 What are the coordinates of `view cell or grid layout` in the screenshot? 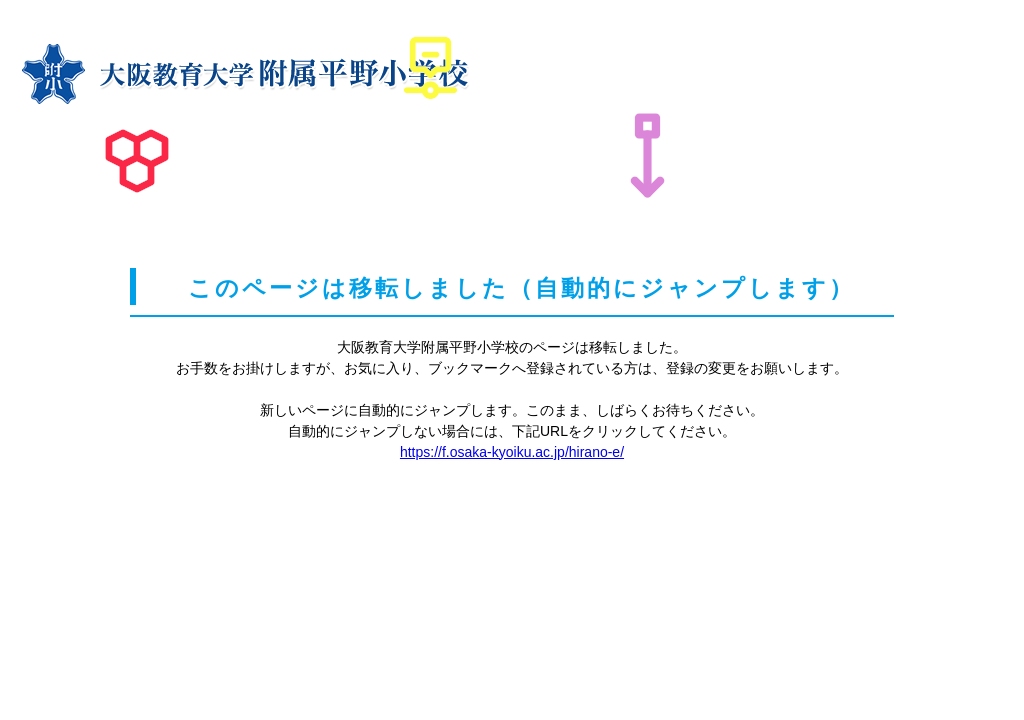 It's located at (137, 161).